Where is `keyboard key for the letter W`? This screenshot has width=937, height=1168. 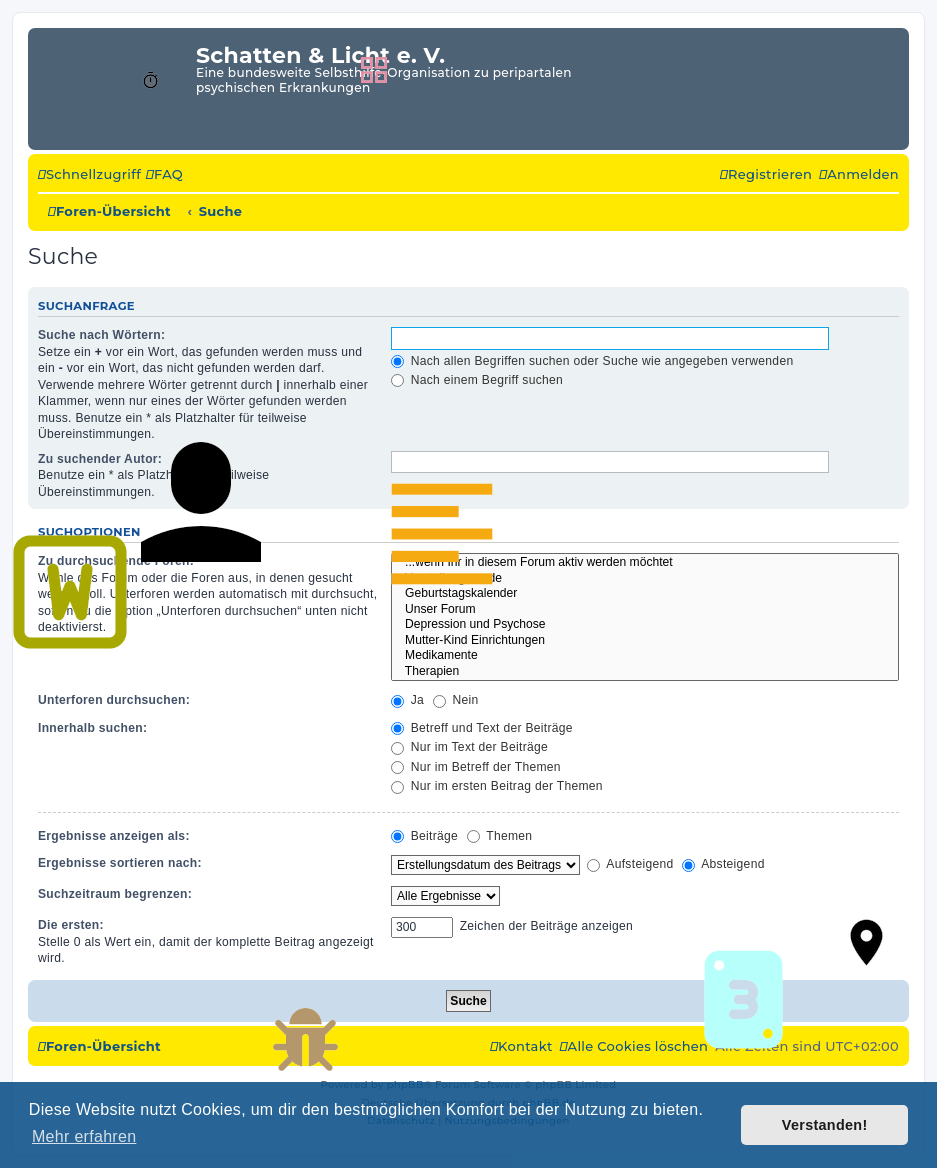 keyboard key for the letter W is located at coordinates (70, 592).